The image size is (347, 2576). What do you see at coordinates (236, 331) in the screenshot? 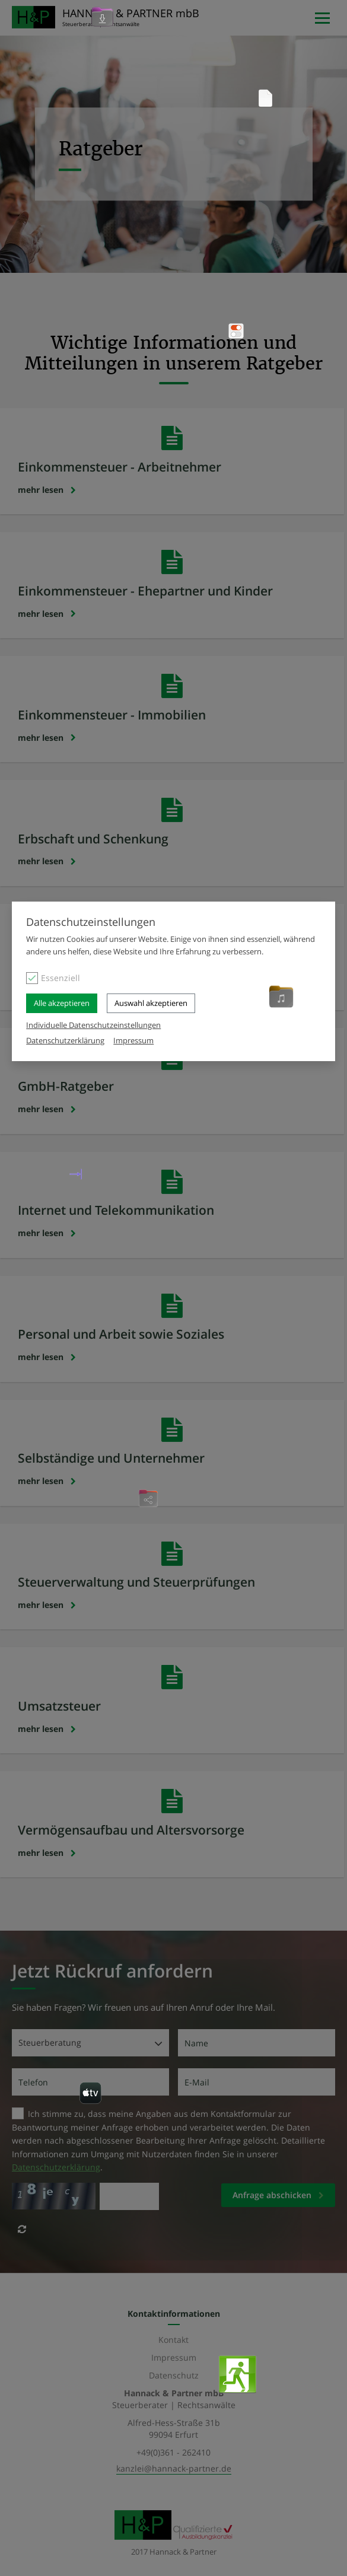
I see `open gnome tweaks application` at bounding box center [236, 331].